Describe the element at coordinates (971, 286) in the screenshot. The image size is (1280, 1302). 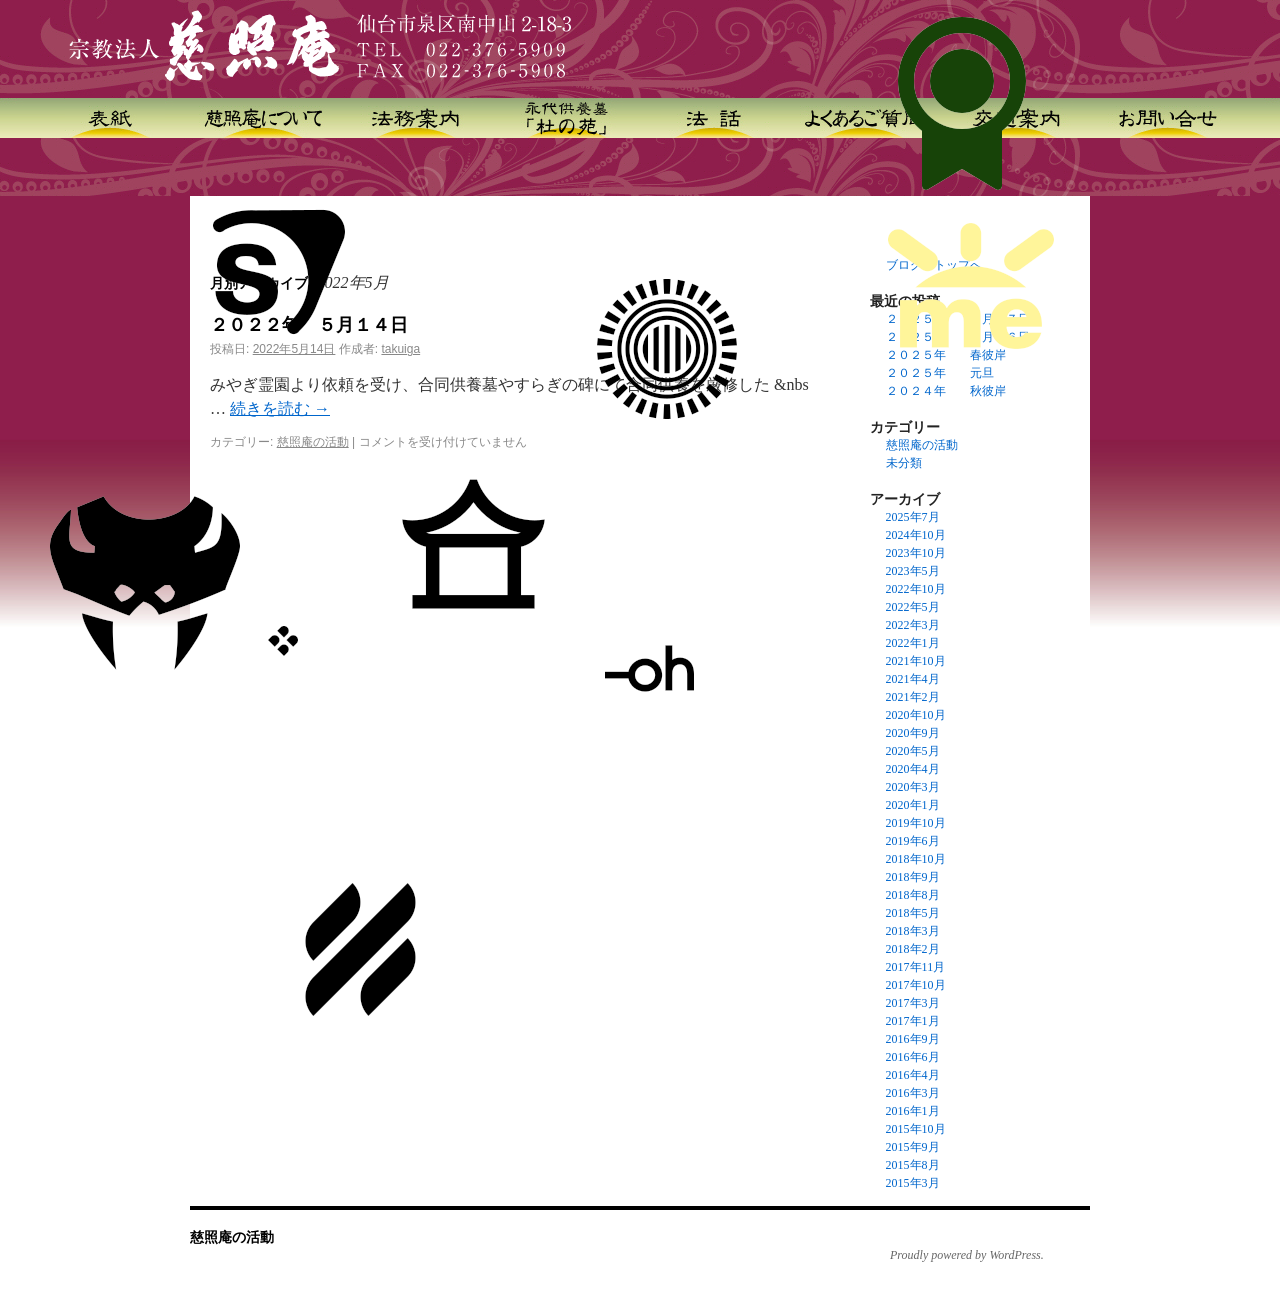
I see `visit GoFundMe website or app` at that location.